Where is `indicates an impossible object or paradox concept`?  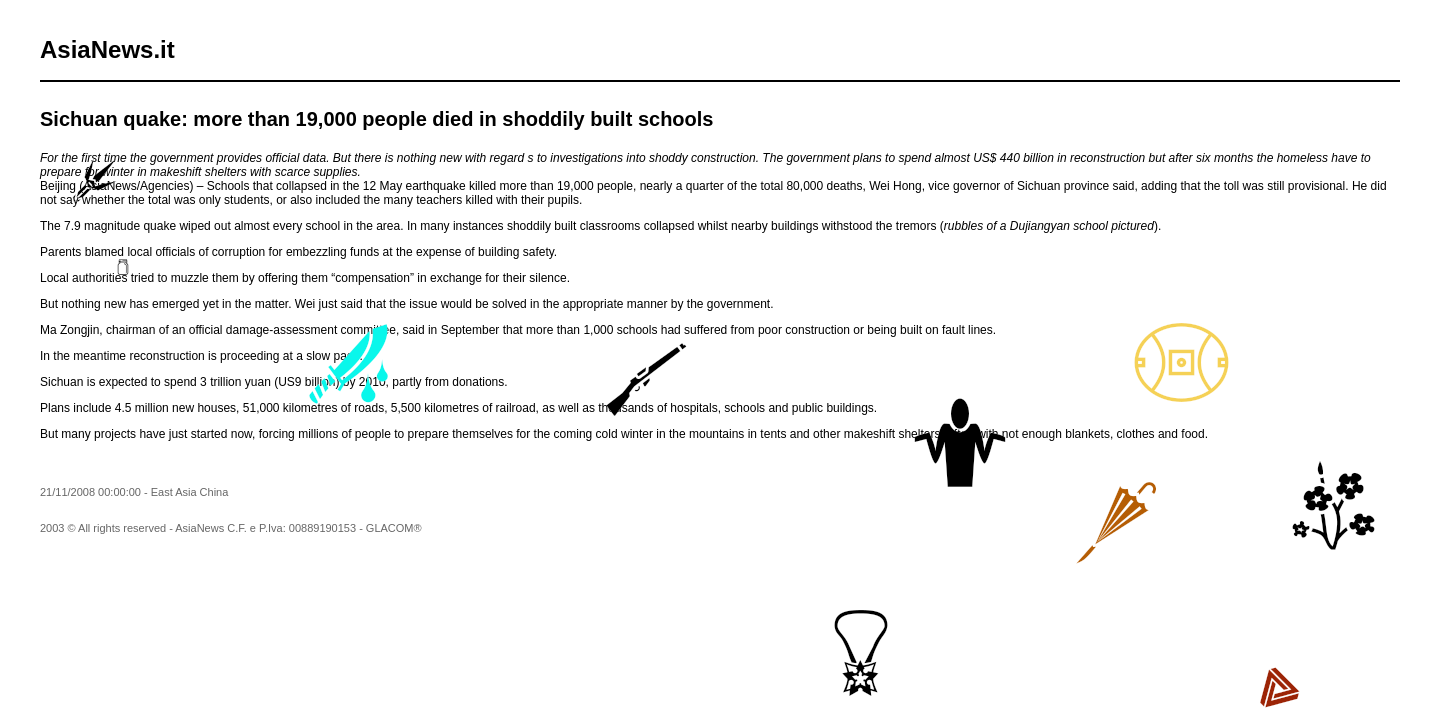
indicates an impossible object or paradox concept is located at coordinates (1279, 687).